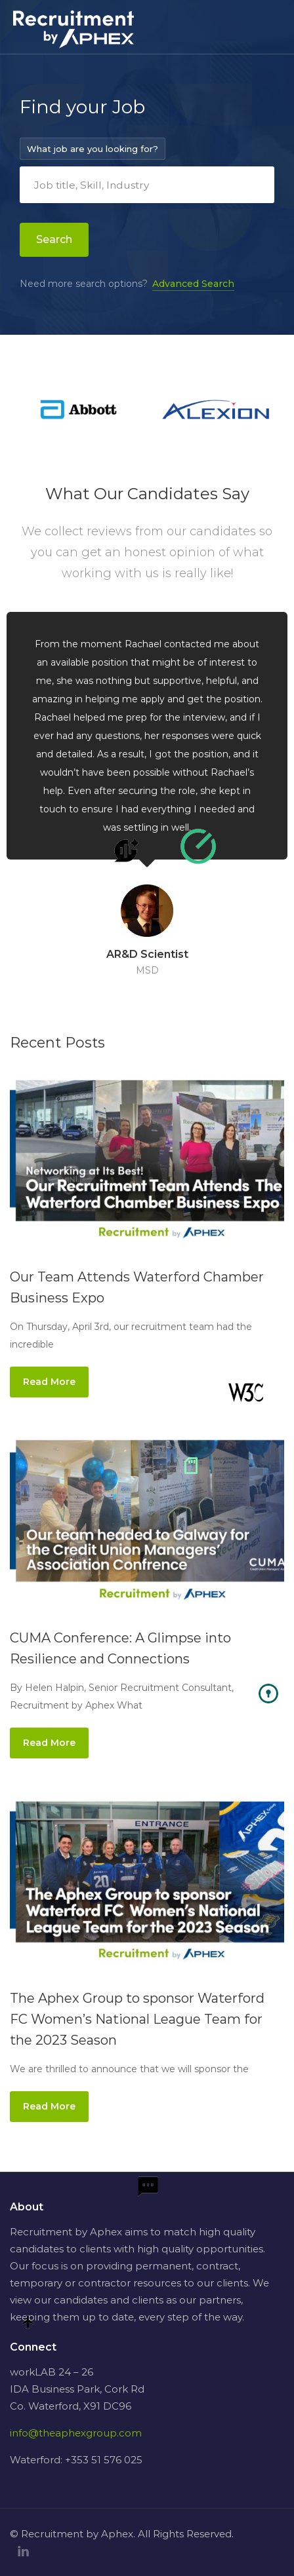 The image size is (294, 2576). What do you see at coordinates (28, 2322) in the screenshot?
I see `enable airplane mode` at bounding box center [28, 2322].